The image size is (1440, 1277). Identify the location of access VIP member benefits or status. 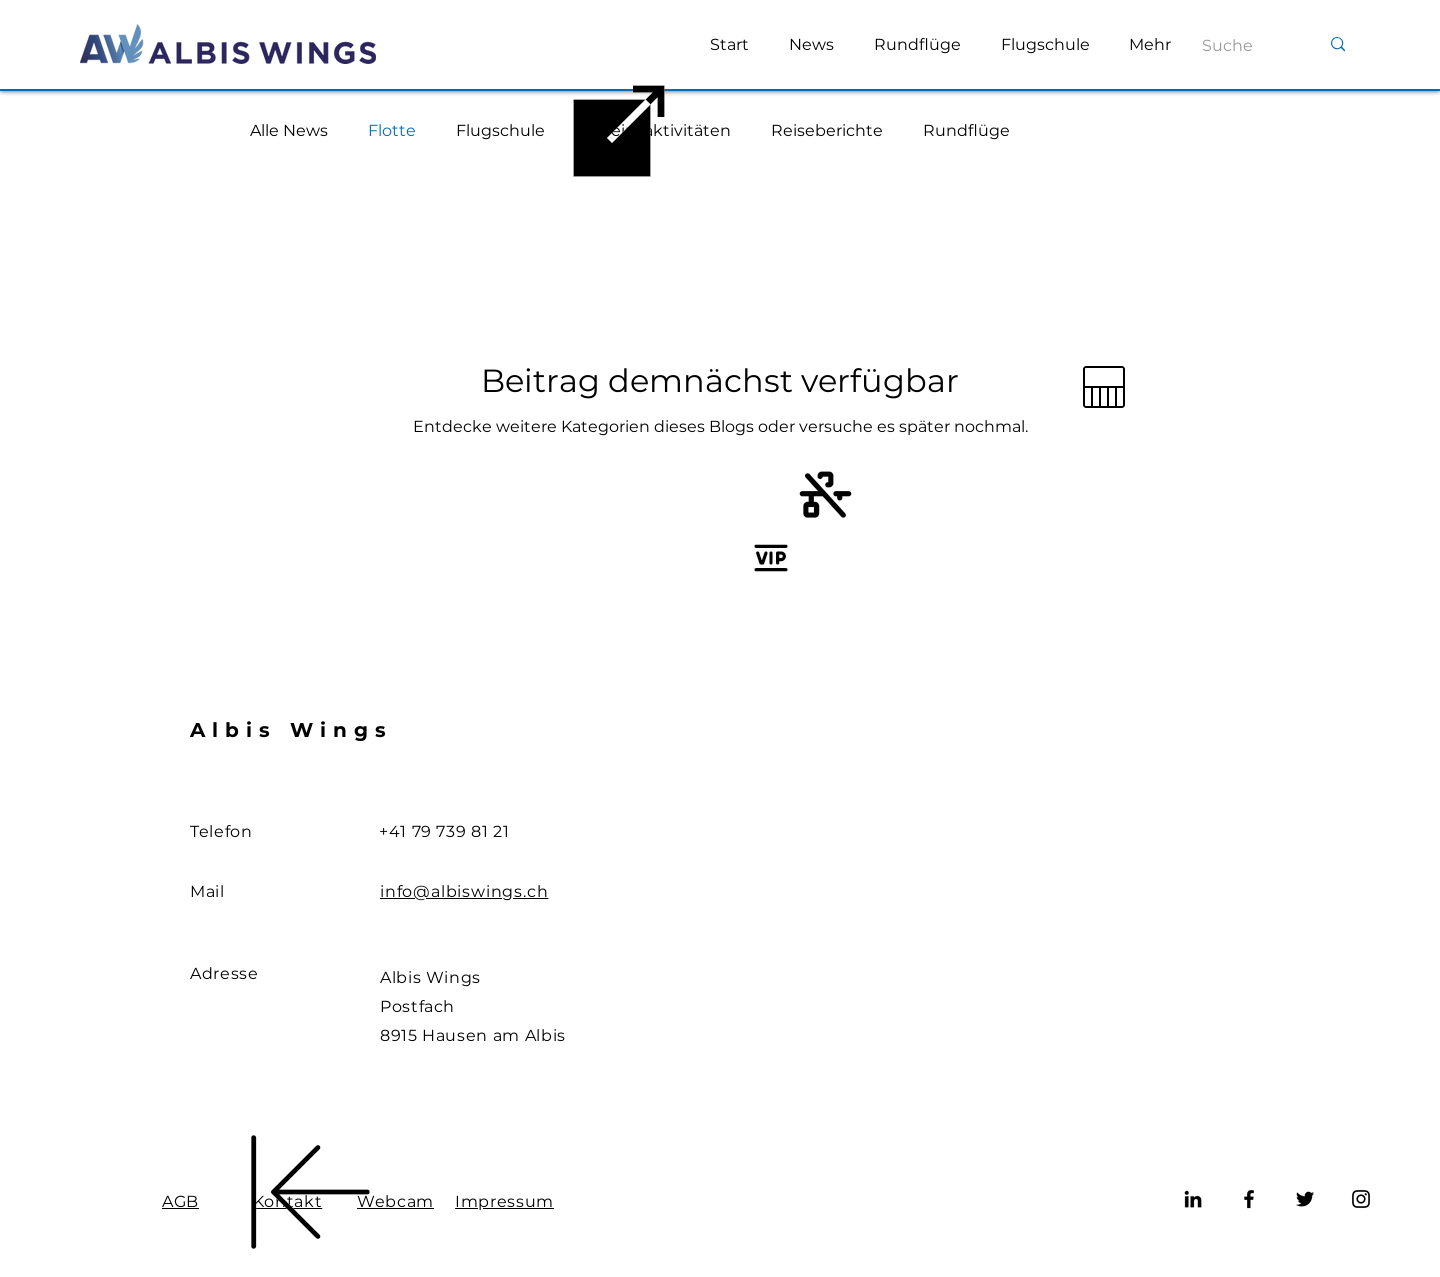
(771, 558).